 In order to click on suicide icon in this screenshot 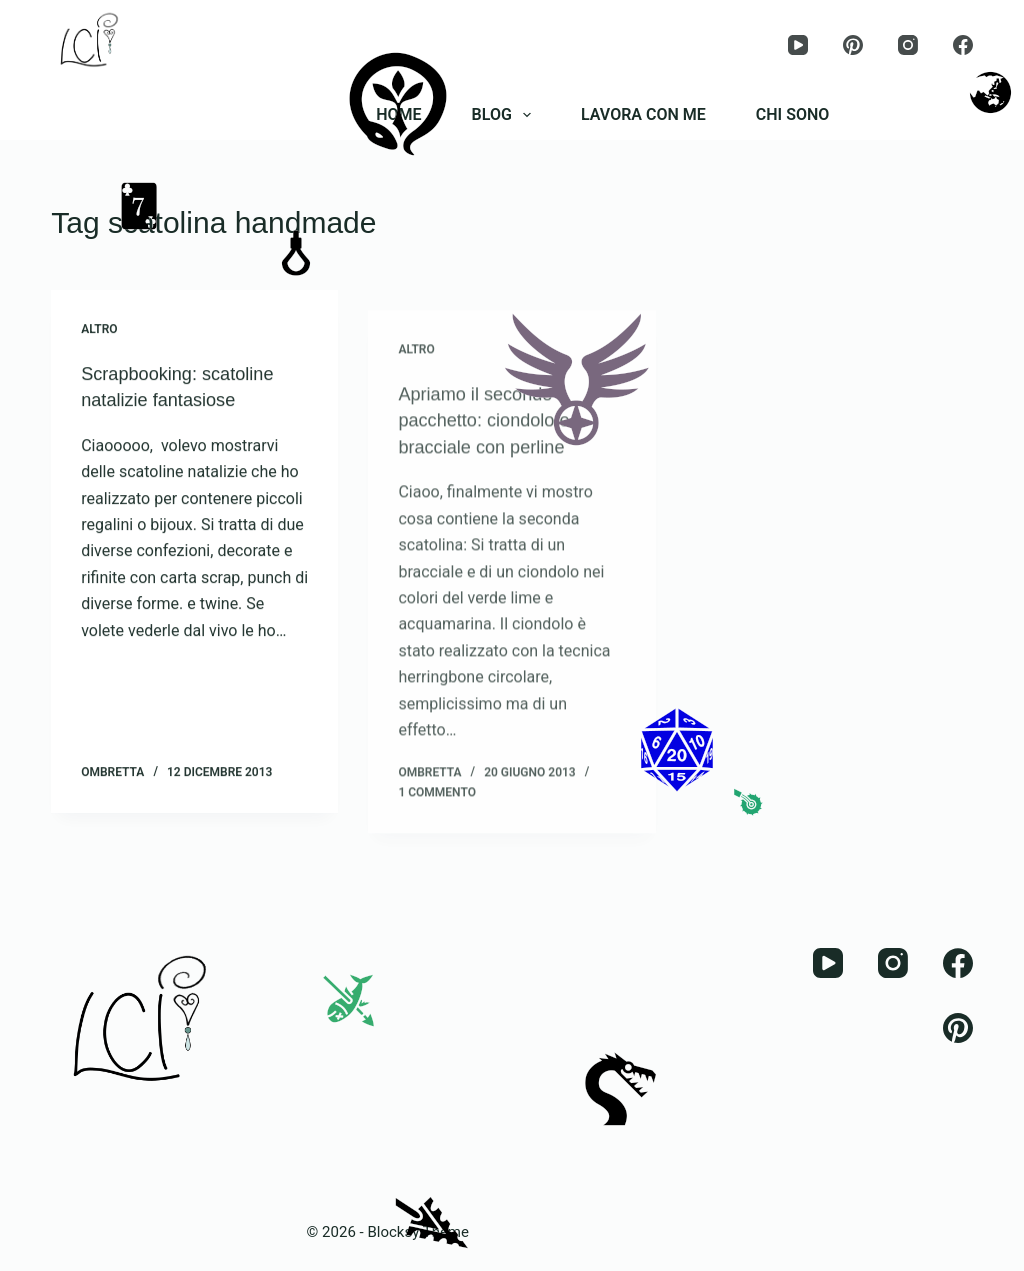, I will do `click(296, 253)`.